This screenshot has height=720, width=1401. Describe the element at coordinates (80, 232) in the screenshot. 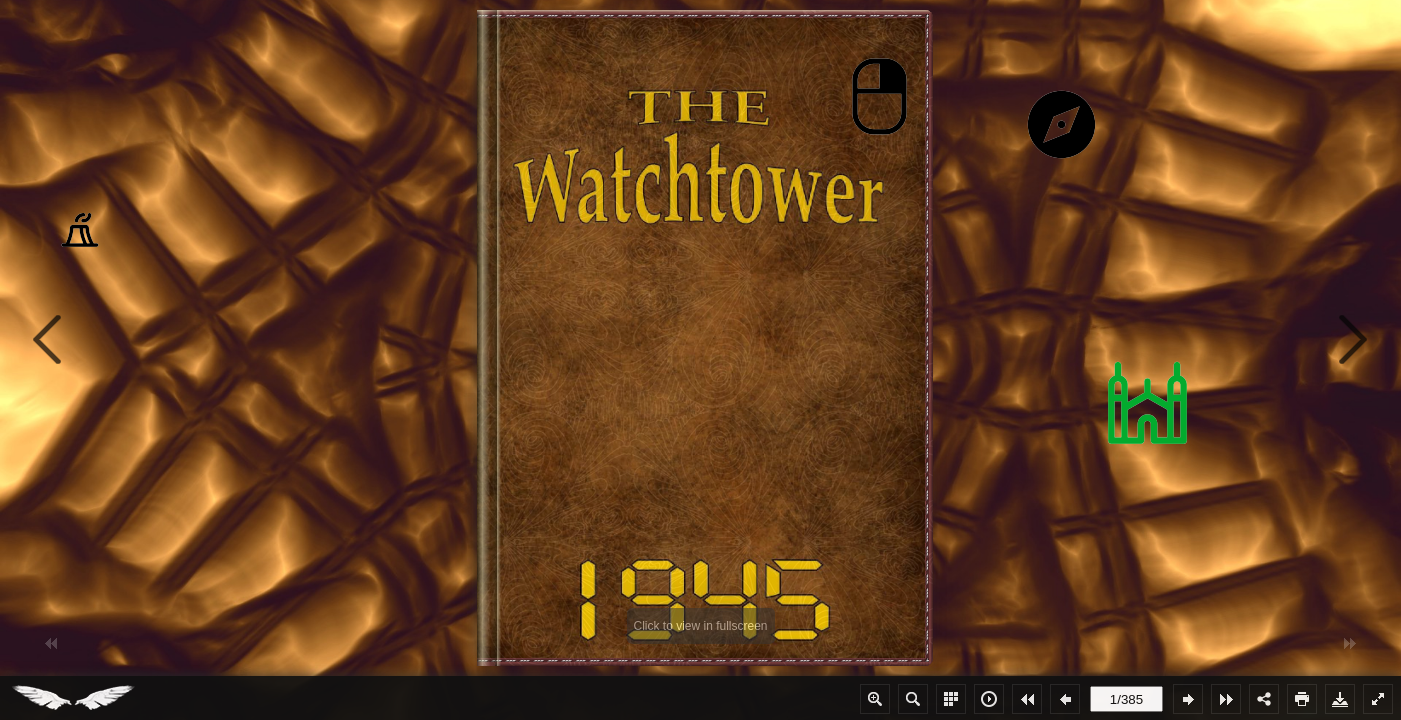

I see `view nuclear power plant information` at that location.